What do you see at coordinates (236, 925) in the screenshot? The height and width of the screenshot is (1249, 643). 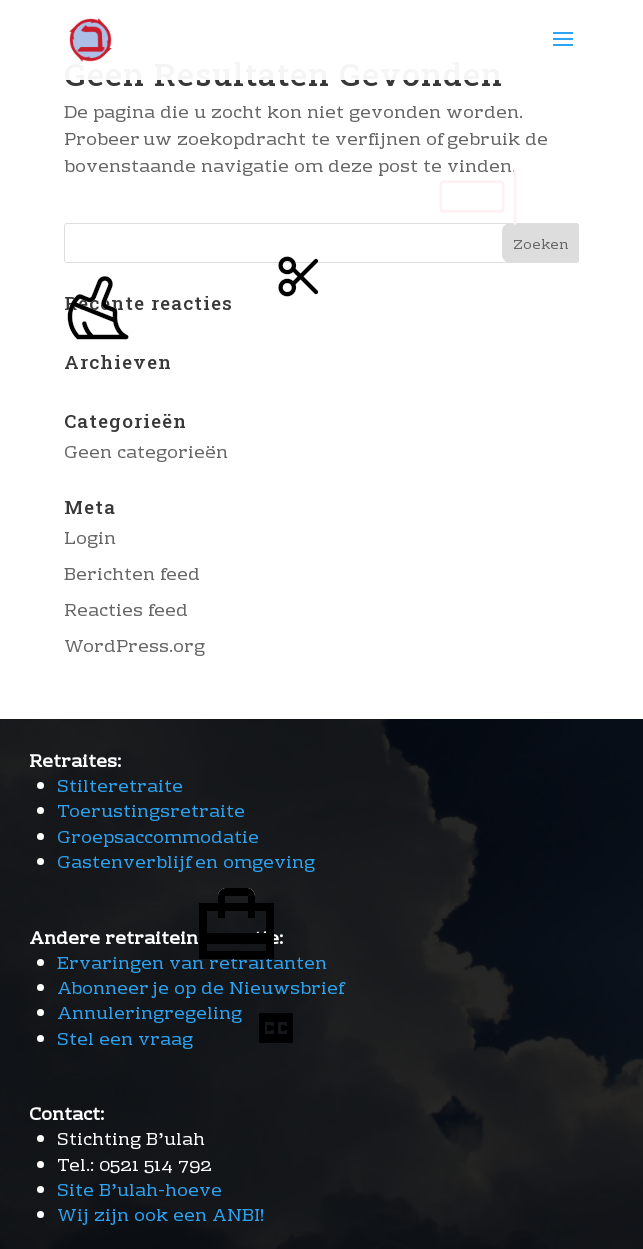 I see `access travel documents or itinerary` at bounding box center [236, 925].